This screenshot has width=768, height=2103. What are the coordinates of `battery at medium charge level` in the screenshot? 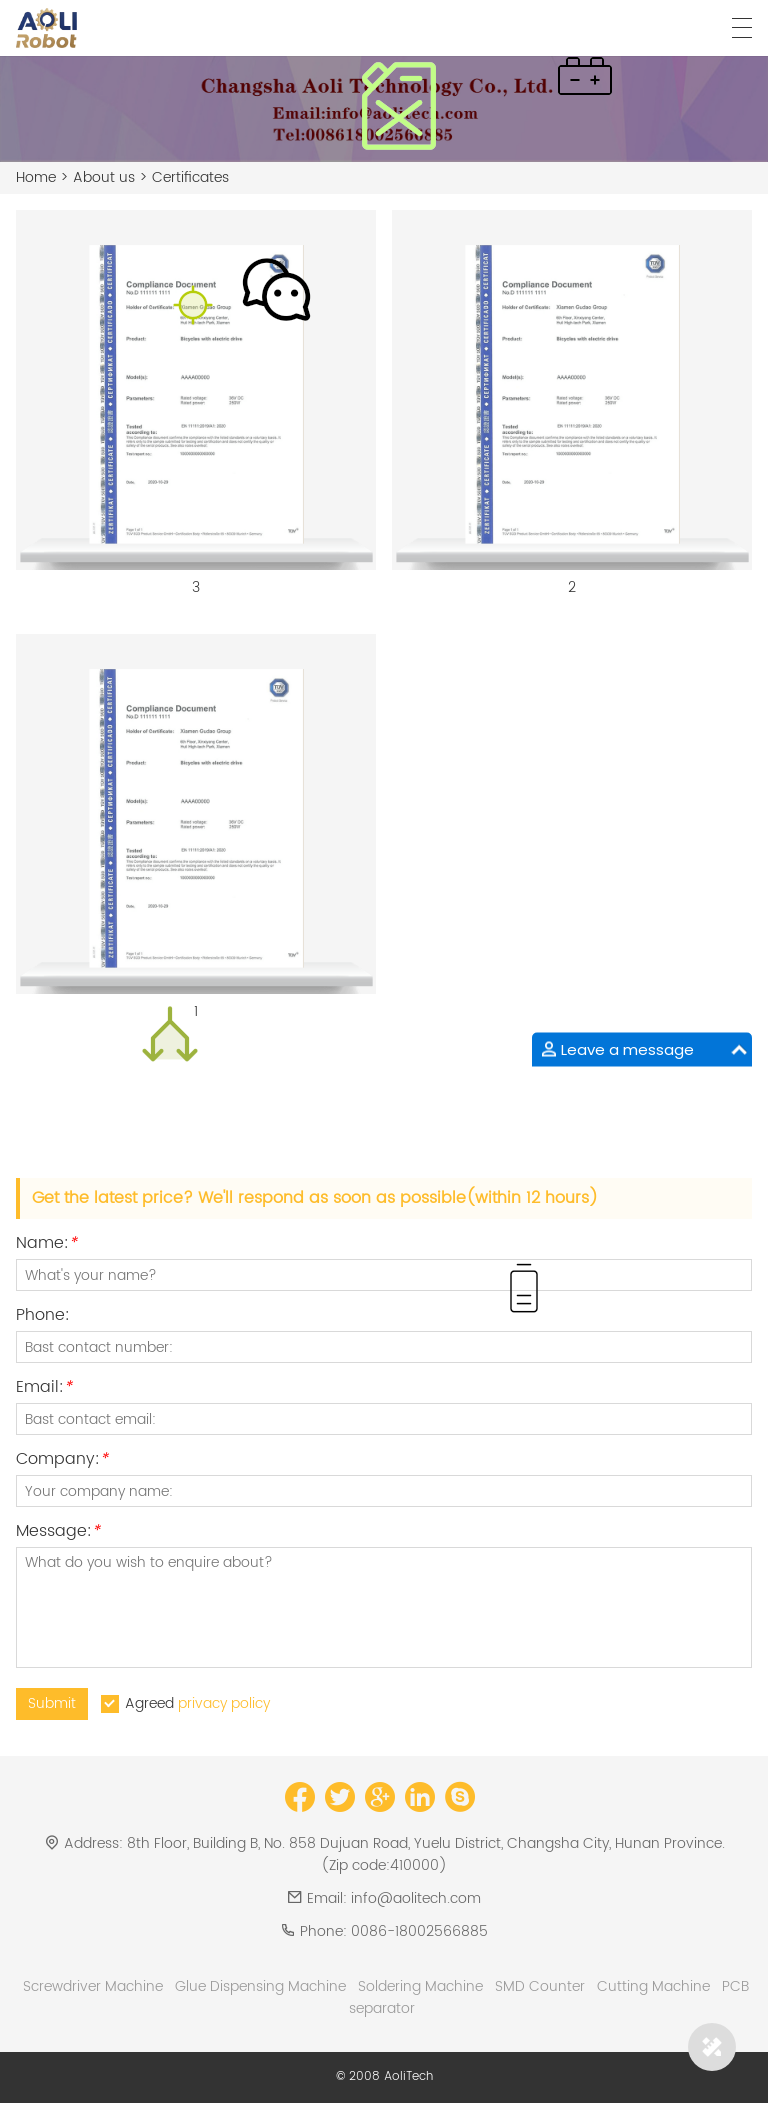 It's located at (524, 1289).